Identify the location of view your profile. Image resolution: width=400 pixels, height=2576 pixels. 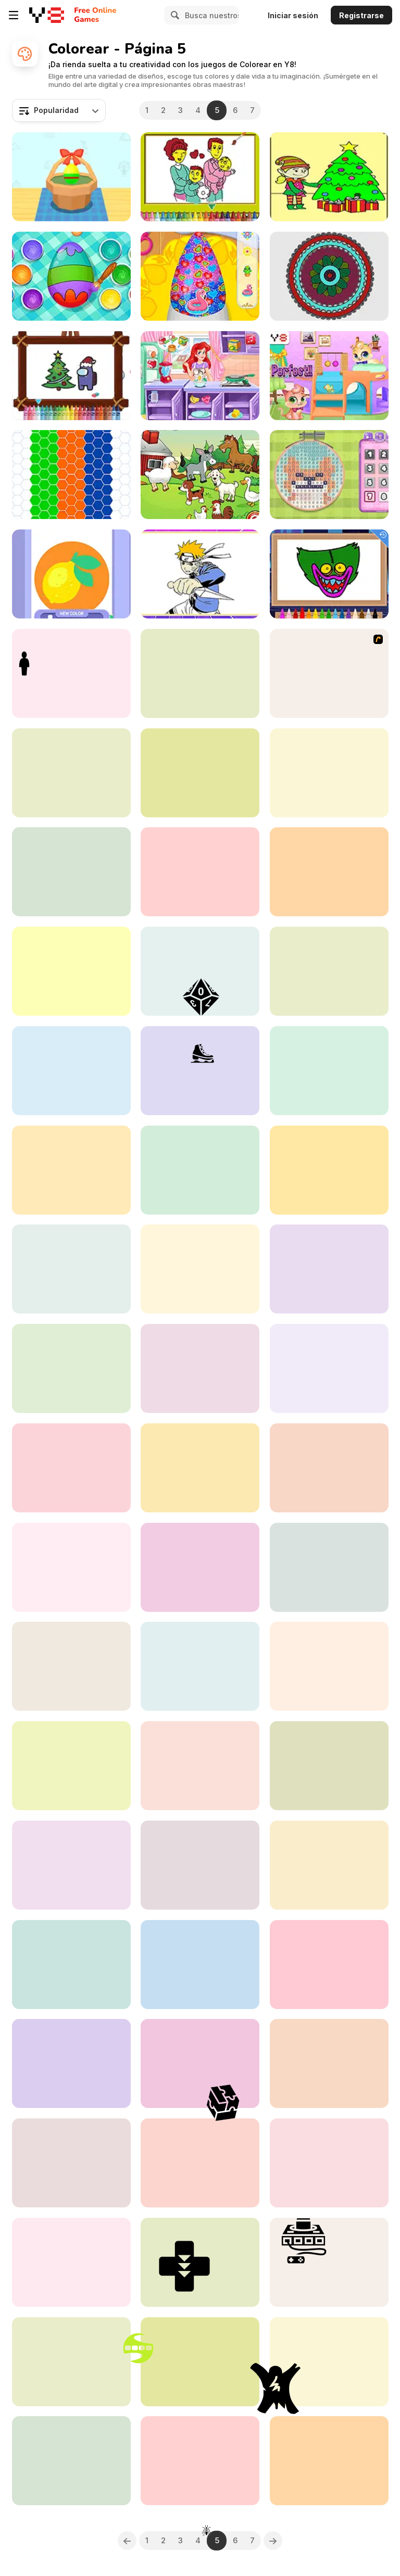
(24, 663).